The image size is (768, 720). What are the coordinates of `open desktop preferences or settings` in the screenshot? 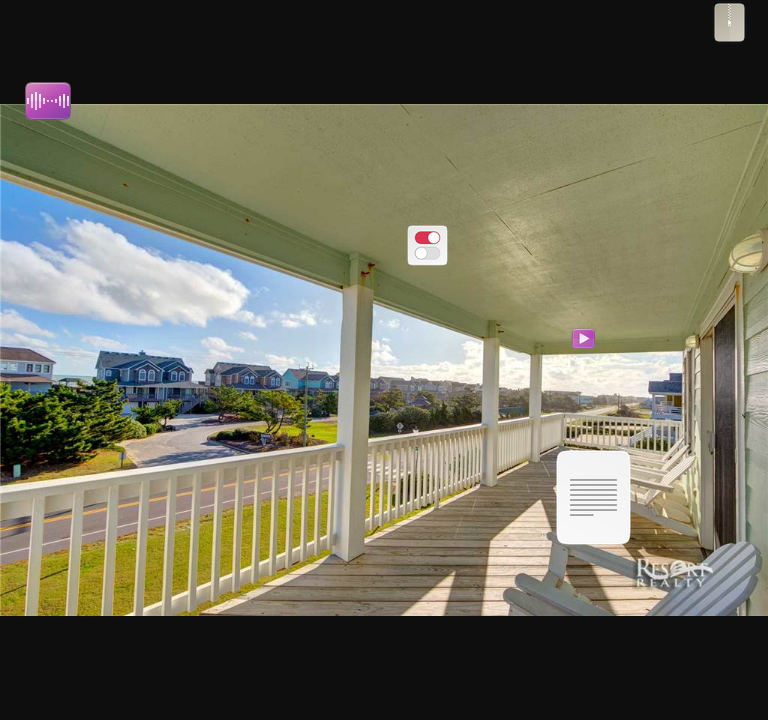 It's located at (427, 245).